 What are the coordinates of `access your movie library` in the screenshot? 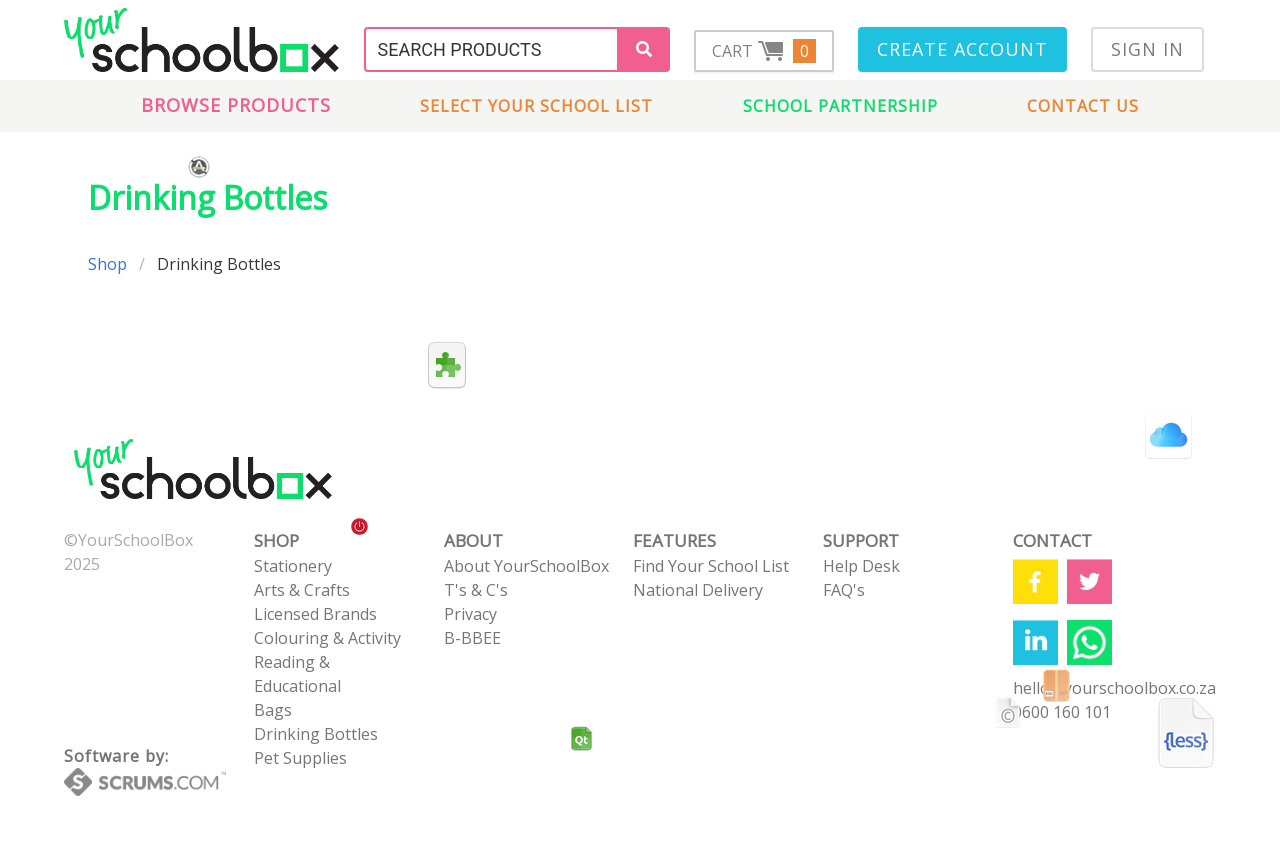 It's located at (731, 708).